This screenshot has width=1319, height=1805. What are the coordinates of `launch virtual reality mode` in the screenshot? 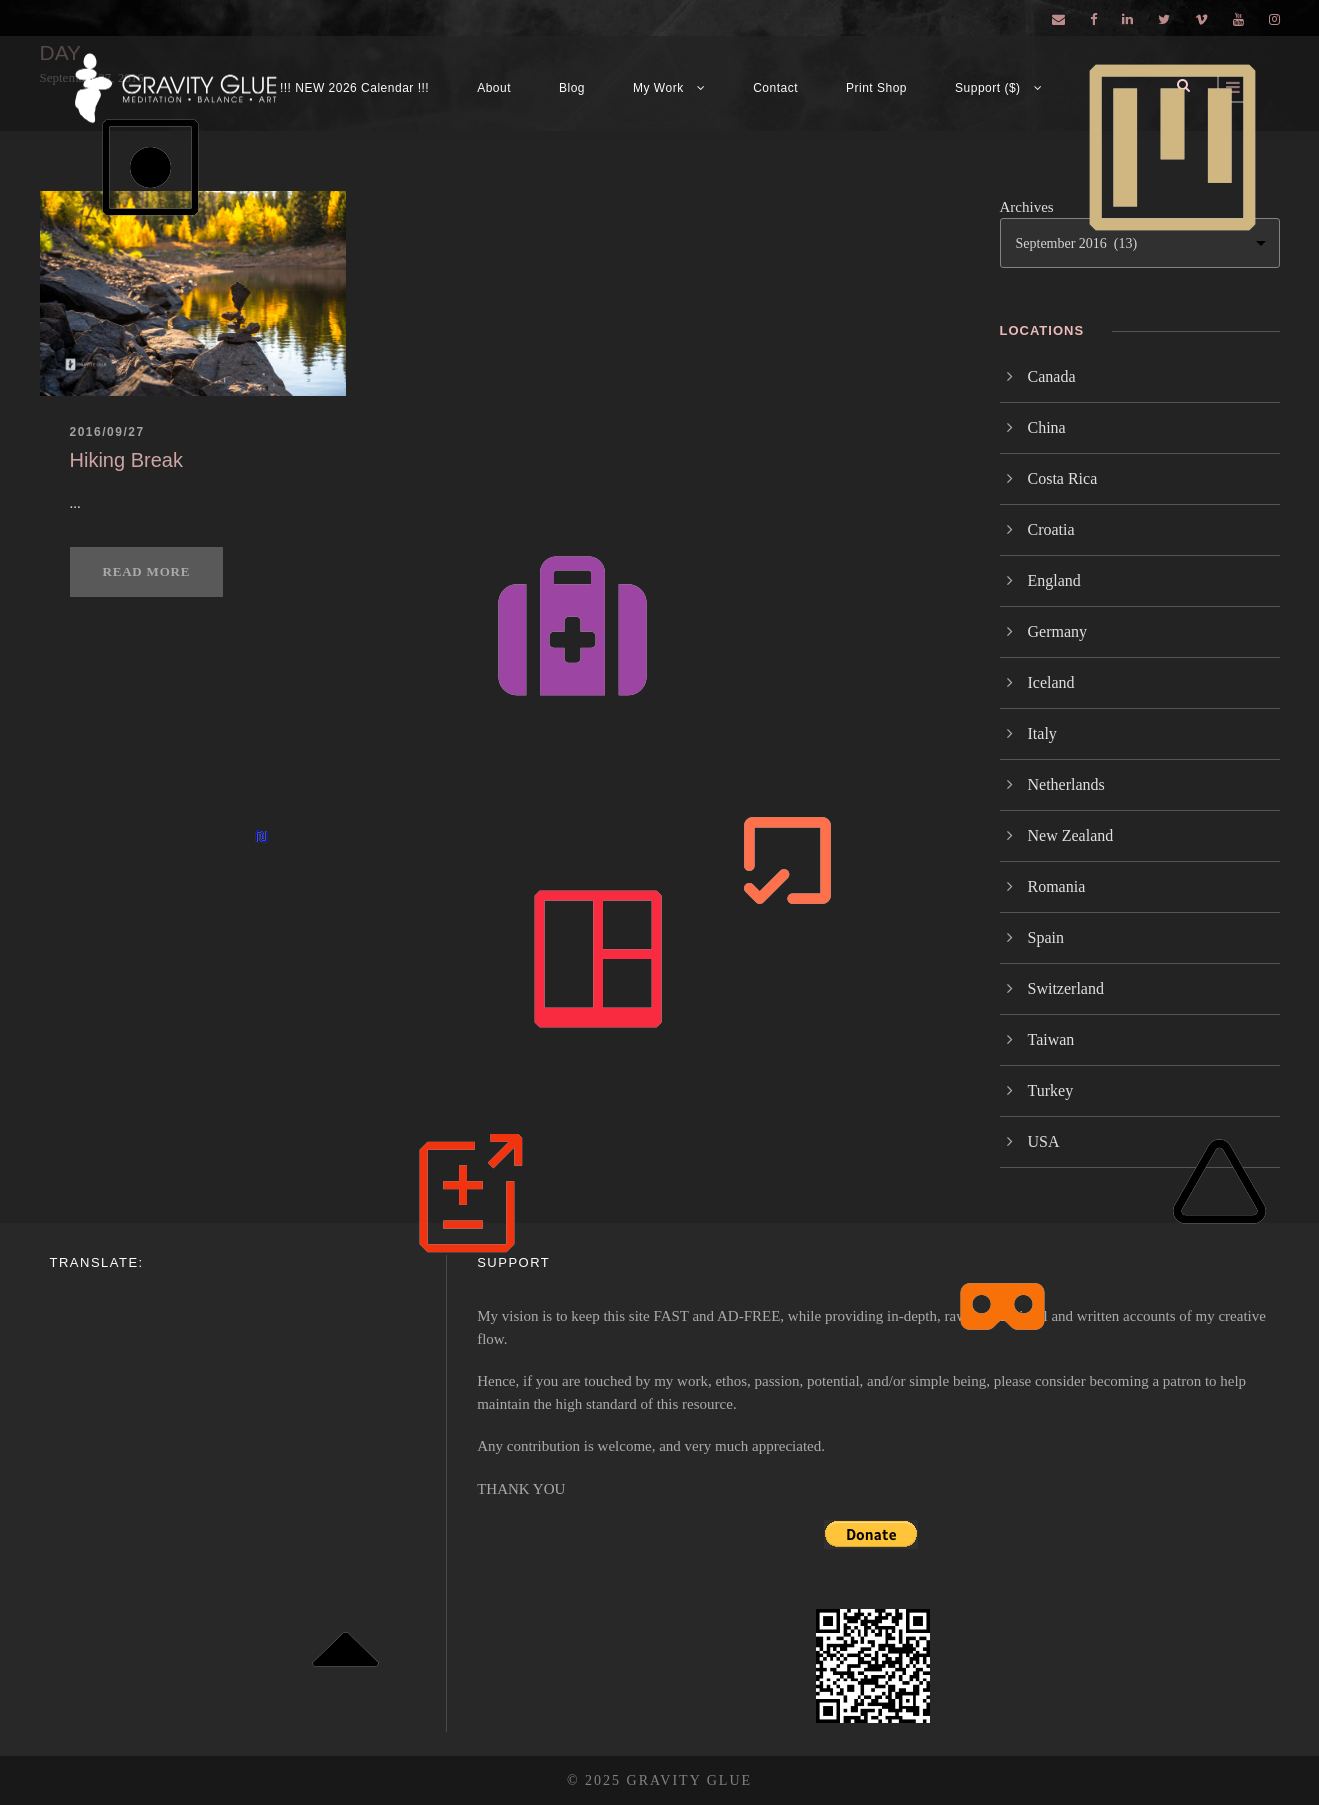 It's located at (1002, 1306).